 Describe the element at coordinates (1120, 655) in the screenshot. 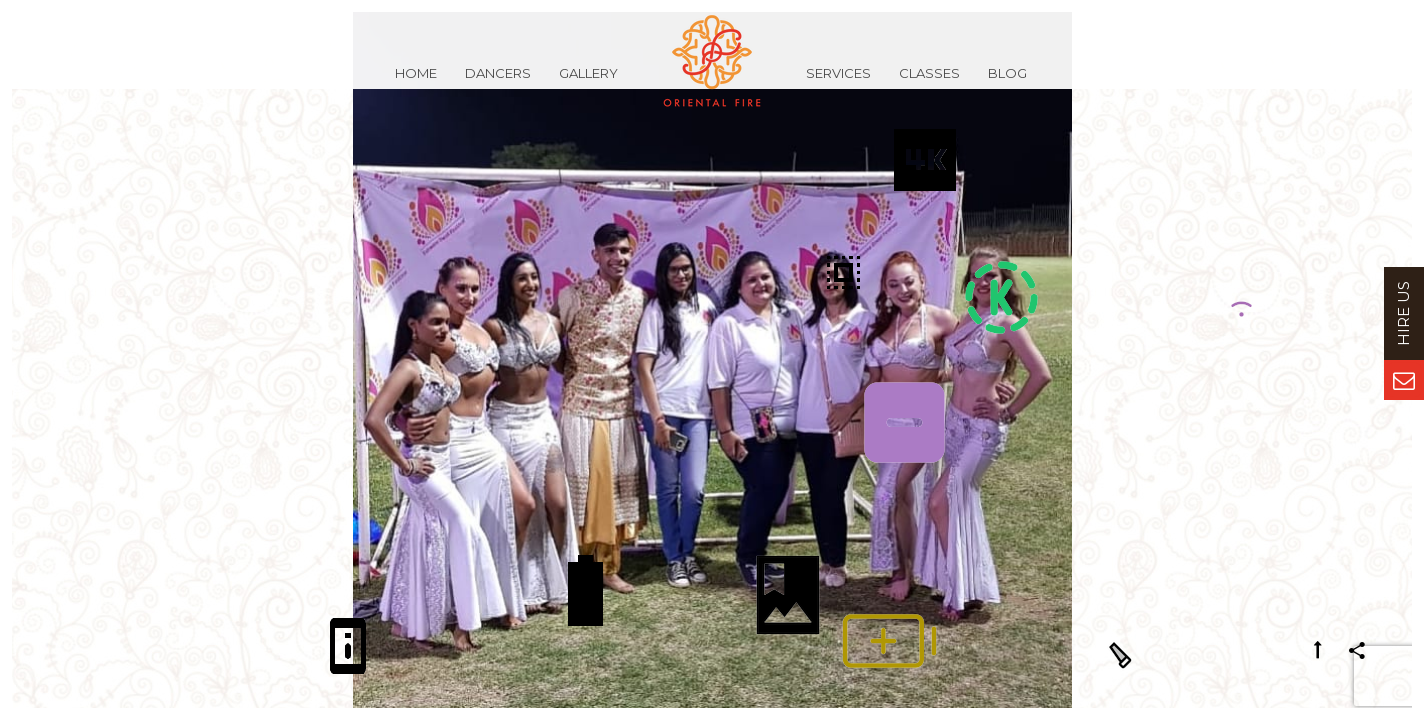

I see `find carpentry or woodworking services` at that location.